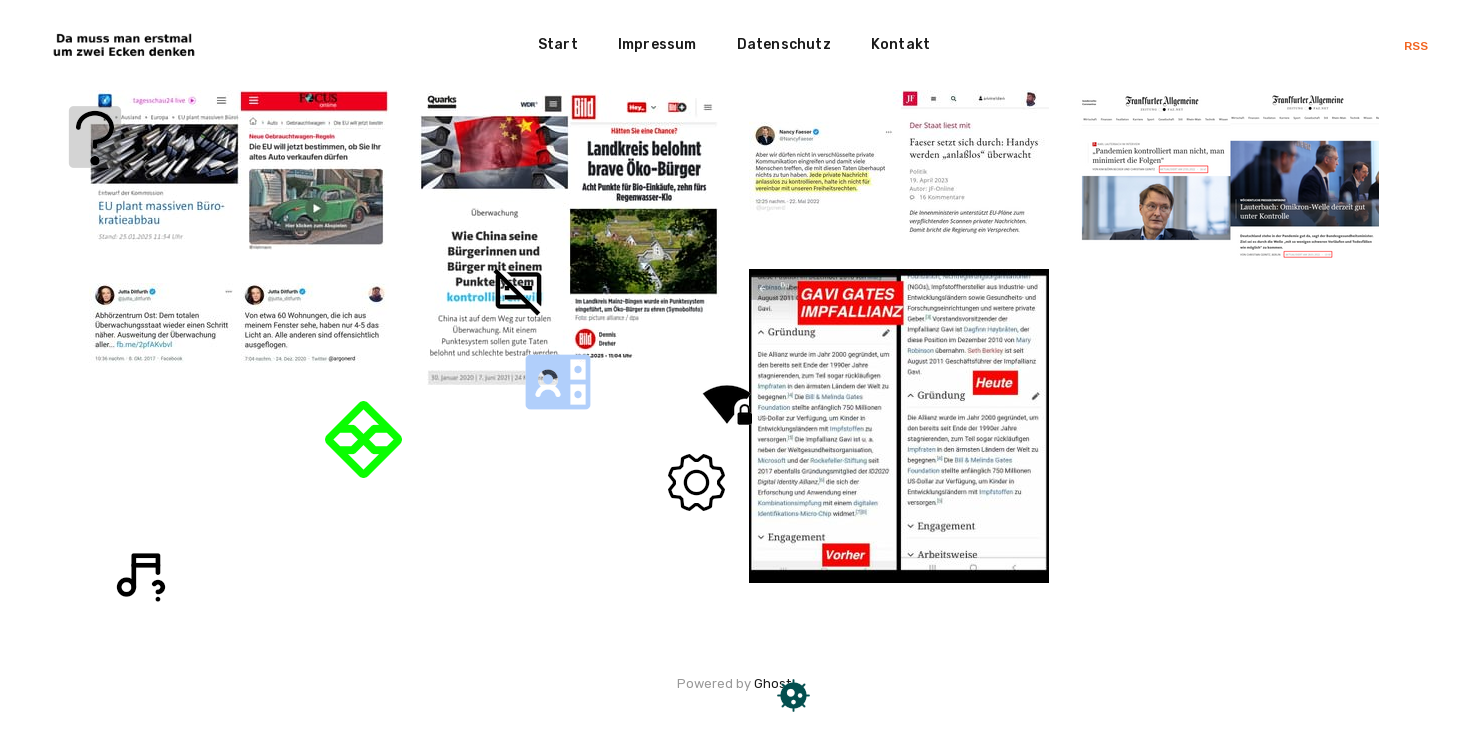 This screenshot has width=1468, height=740. What do you see at coordinates (363, 439) in the screenshot?
I see `pay with Pix instant payment system` at bounding box center [363, 439].